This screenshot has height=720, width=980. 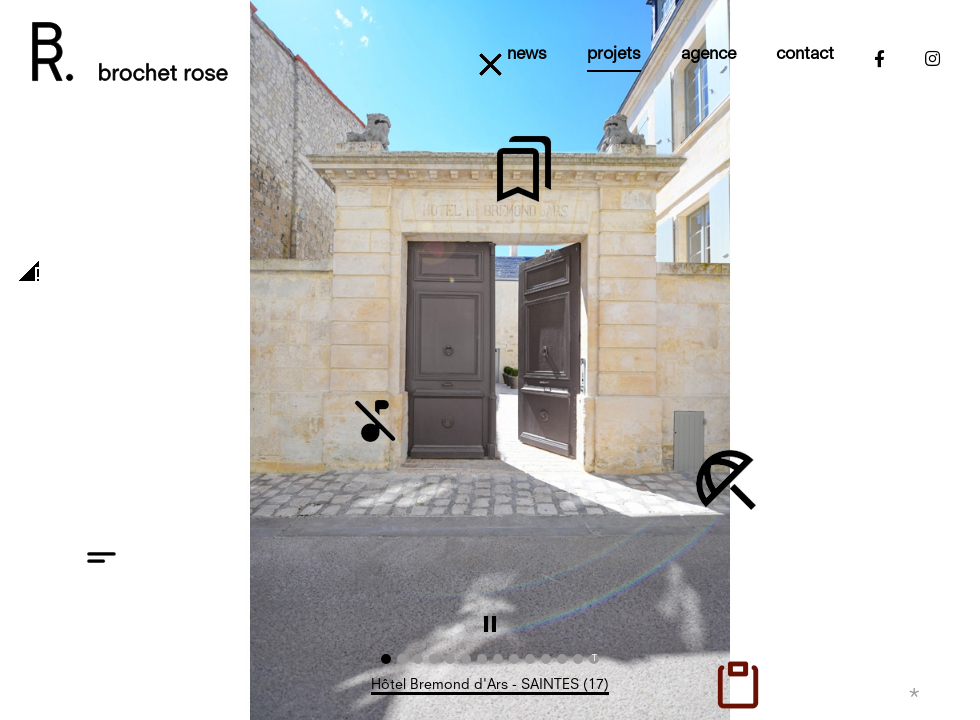 What do you see at coordinates (101, 557) in the screenshot?
I see `indicates a short text input field` at bounding box center [101, 557].